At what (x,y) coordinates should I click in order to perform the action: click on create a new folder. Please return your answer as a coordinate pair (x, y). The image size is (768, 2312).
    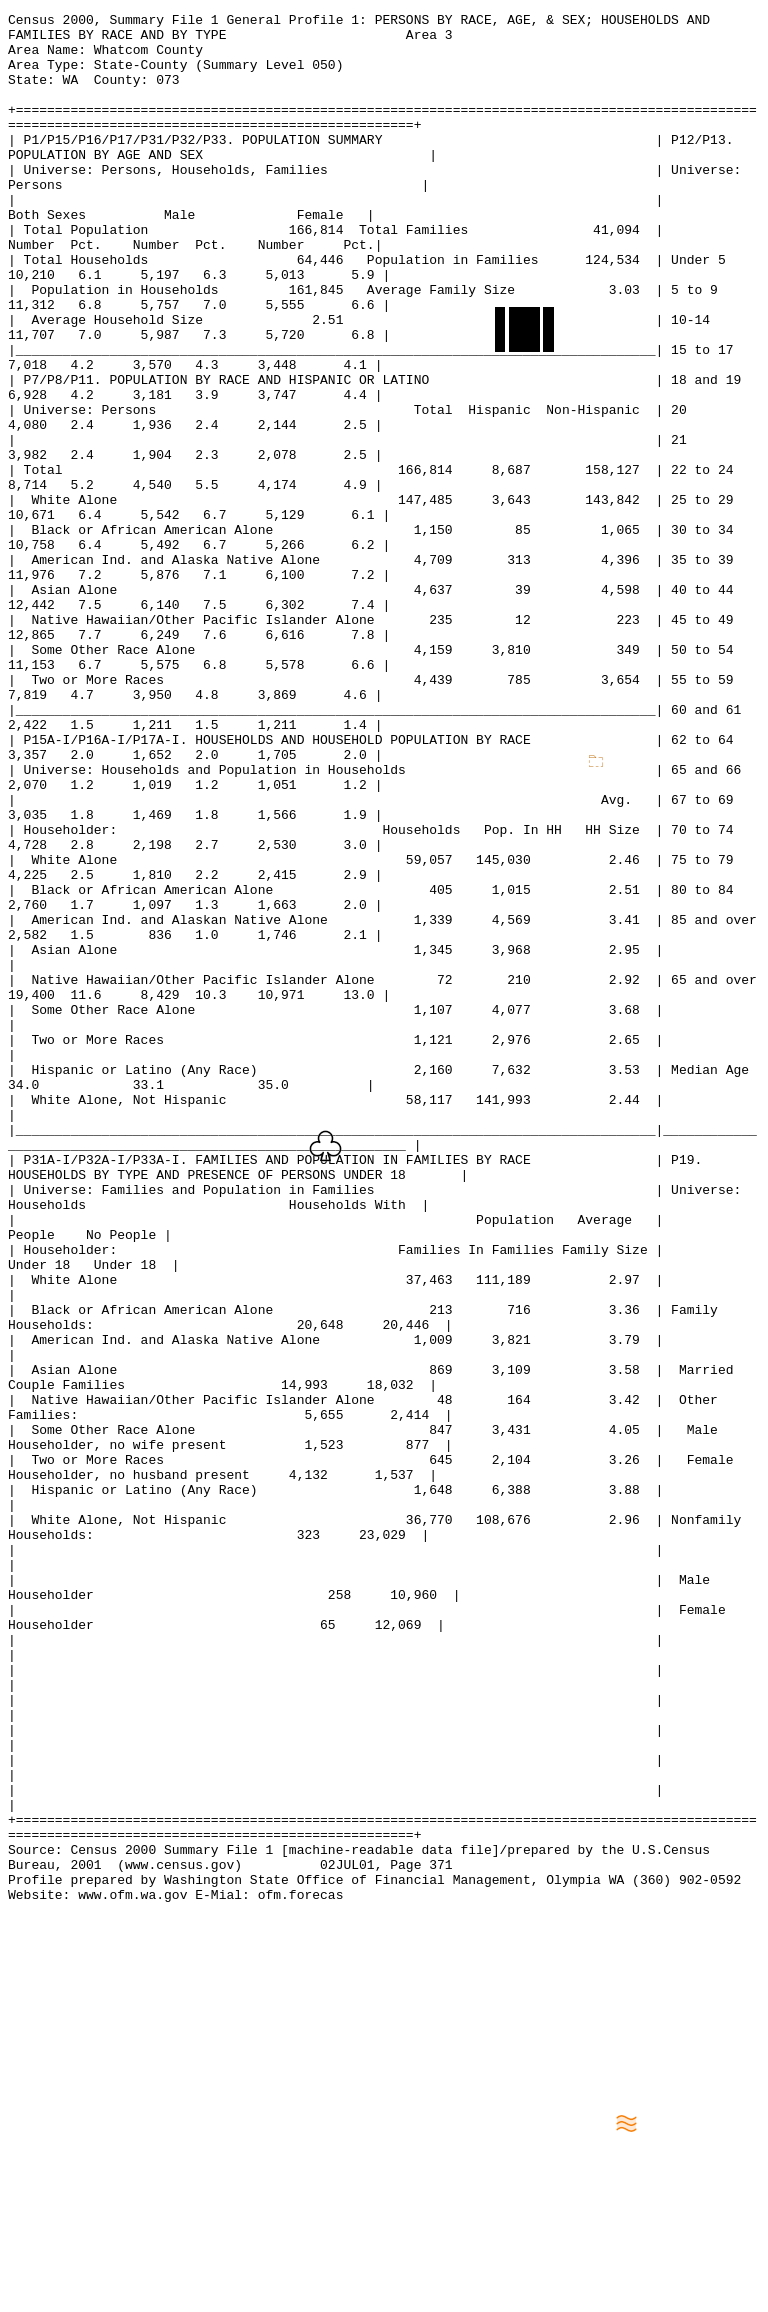
    Looking at the image, I should click on (596, 761).